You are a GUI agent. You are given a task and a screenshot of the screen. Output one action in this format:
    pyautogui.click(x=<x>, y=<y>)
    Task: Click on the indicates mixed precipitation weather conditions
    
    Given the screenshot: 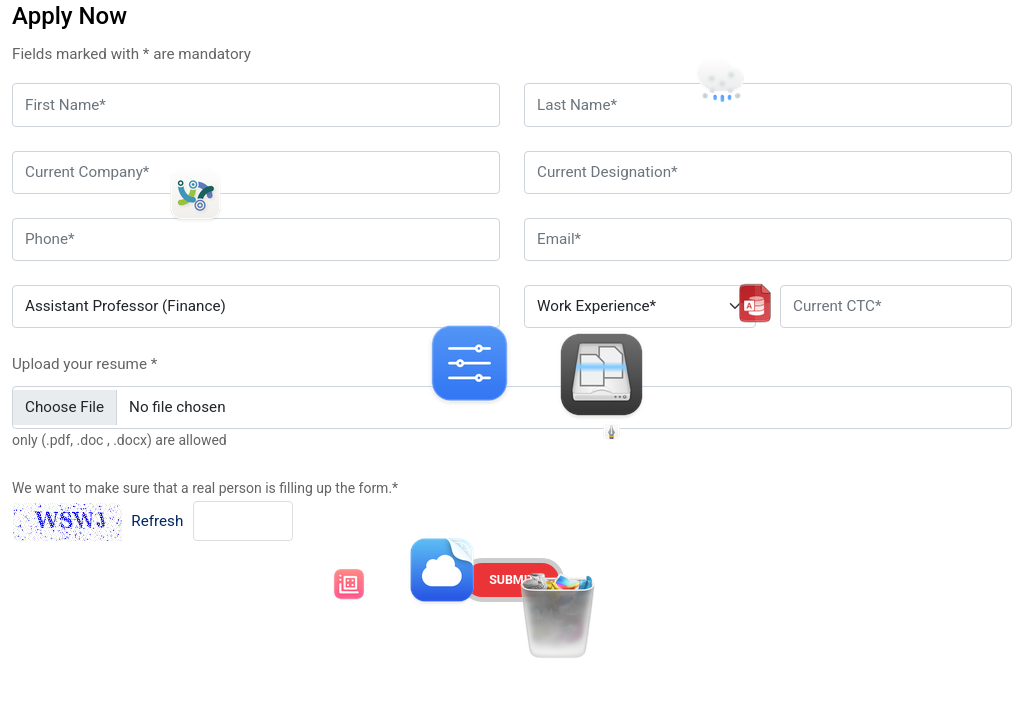 What is the action you would take?
    pyautogui.click(x=720, y=78)
    